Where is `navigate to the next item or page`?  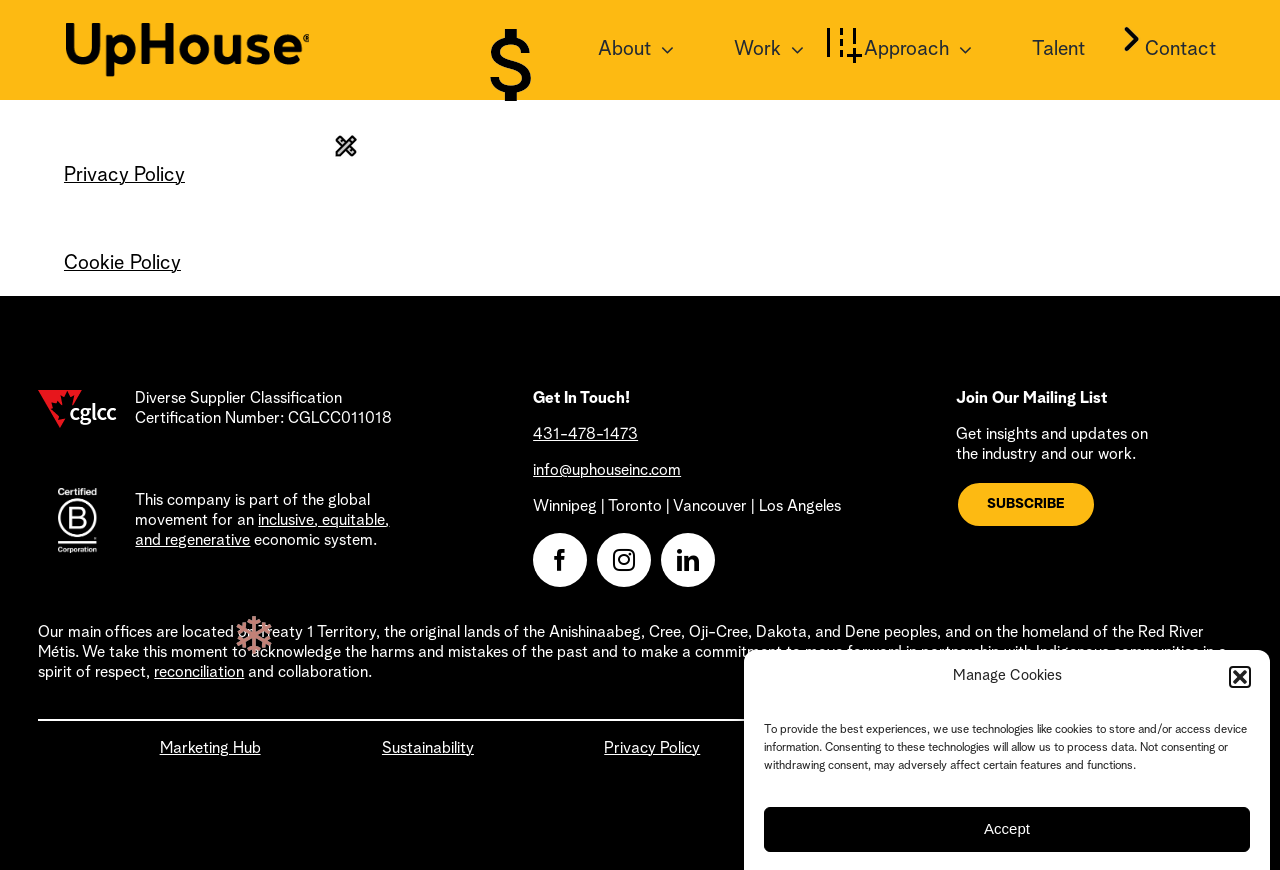
navigate to the next item or page is located at coordinates (1131, 39).